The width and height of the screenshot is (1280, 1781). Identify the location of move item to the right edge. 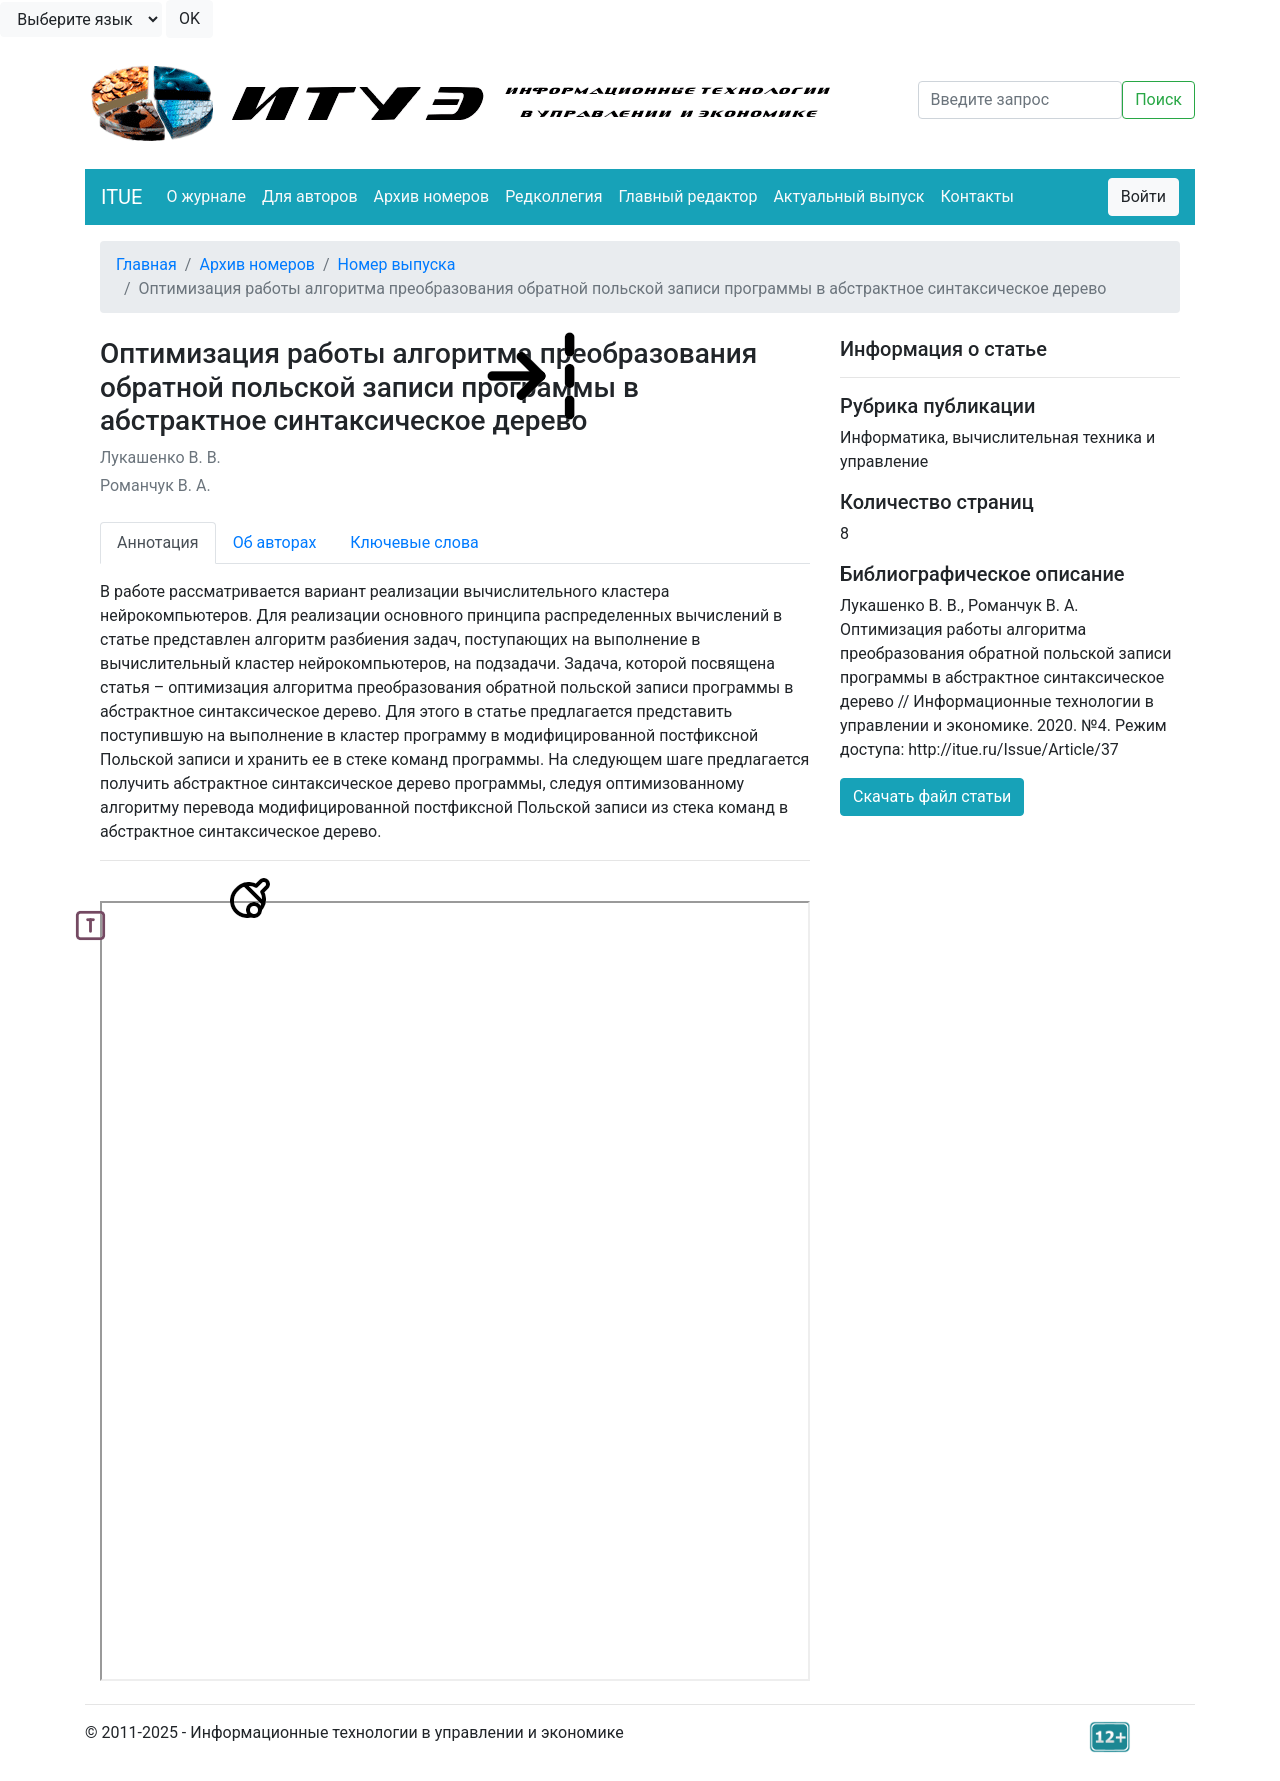
(531, 376).